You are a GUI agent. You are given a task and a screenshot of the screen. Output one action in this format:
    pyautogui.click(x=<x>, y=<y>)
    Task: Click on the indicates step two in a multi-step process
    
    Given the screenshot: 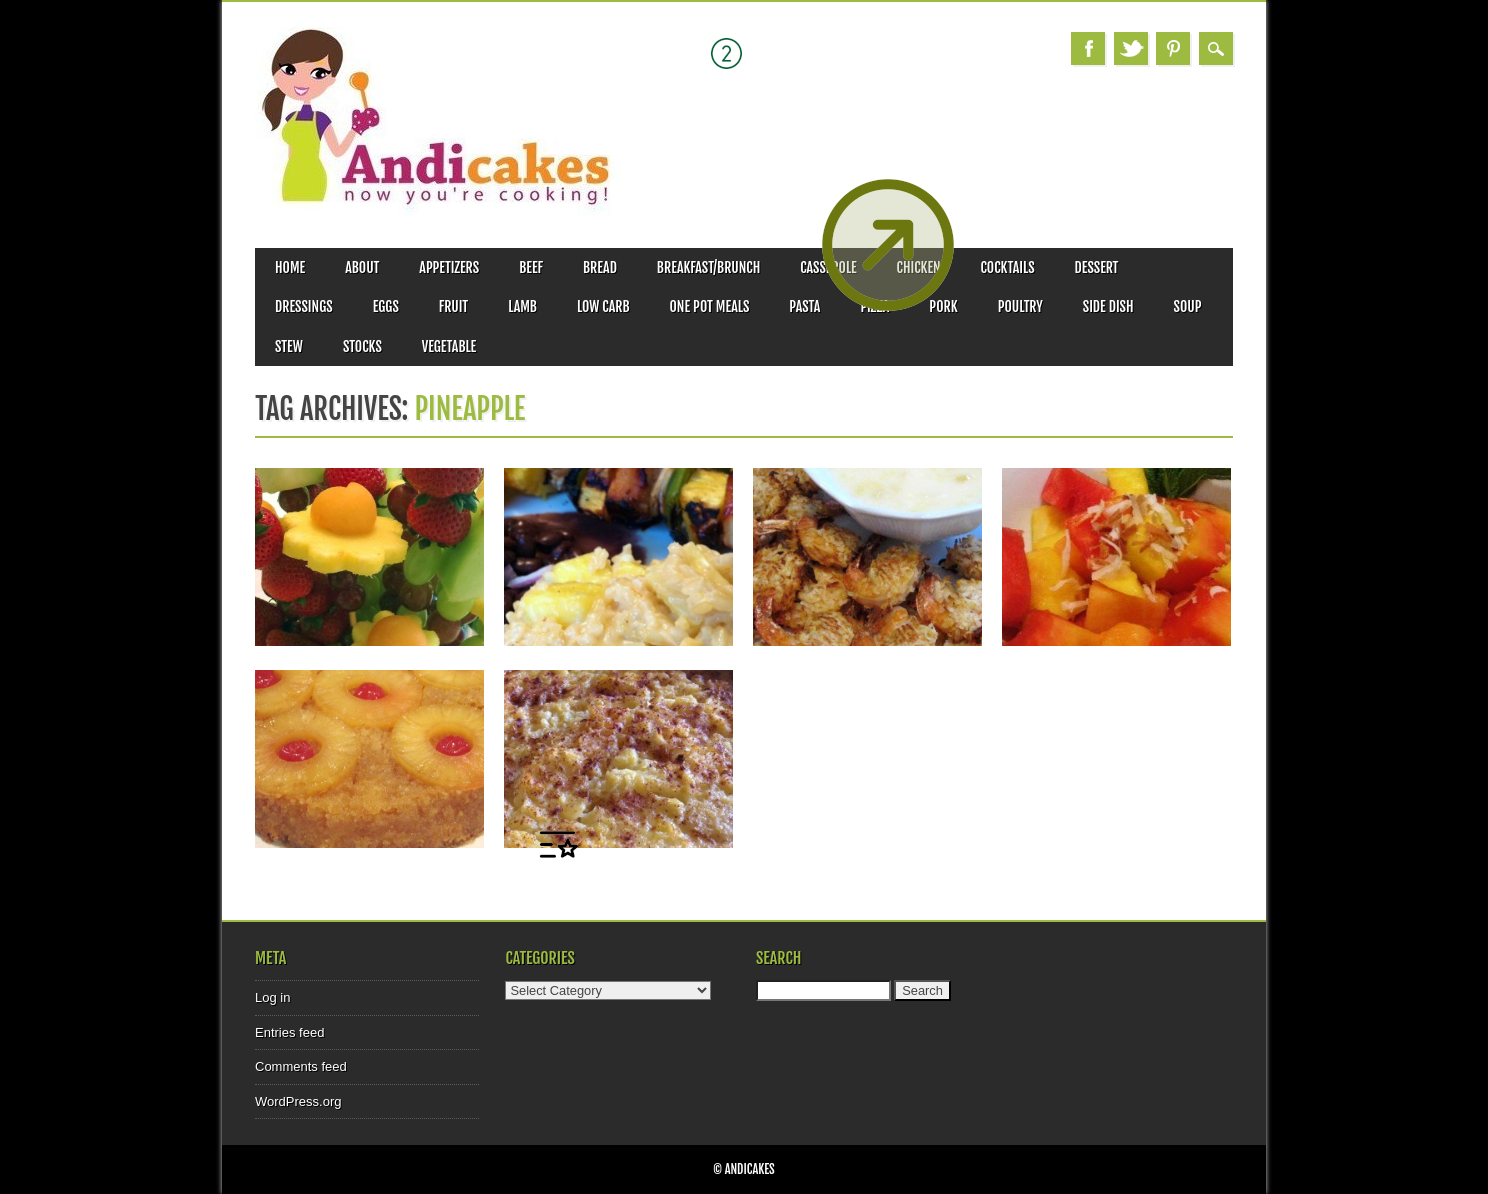 What is the action you would take?
    pyautogui.click(x=726, y=53)
    